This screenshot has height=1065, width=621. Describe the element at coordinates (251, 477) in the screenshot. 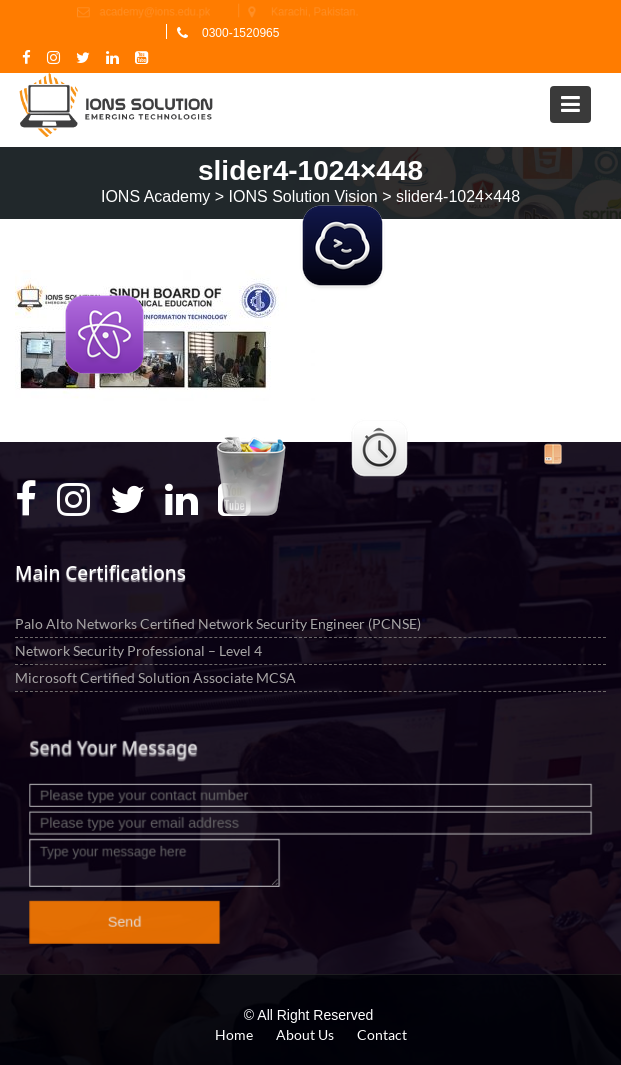

I see `trash bin containing deleted items` at that location.